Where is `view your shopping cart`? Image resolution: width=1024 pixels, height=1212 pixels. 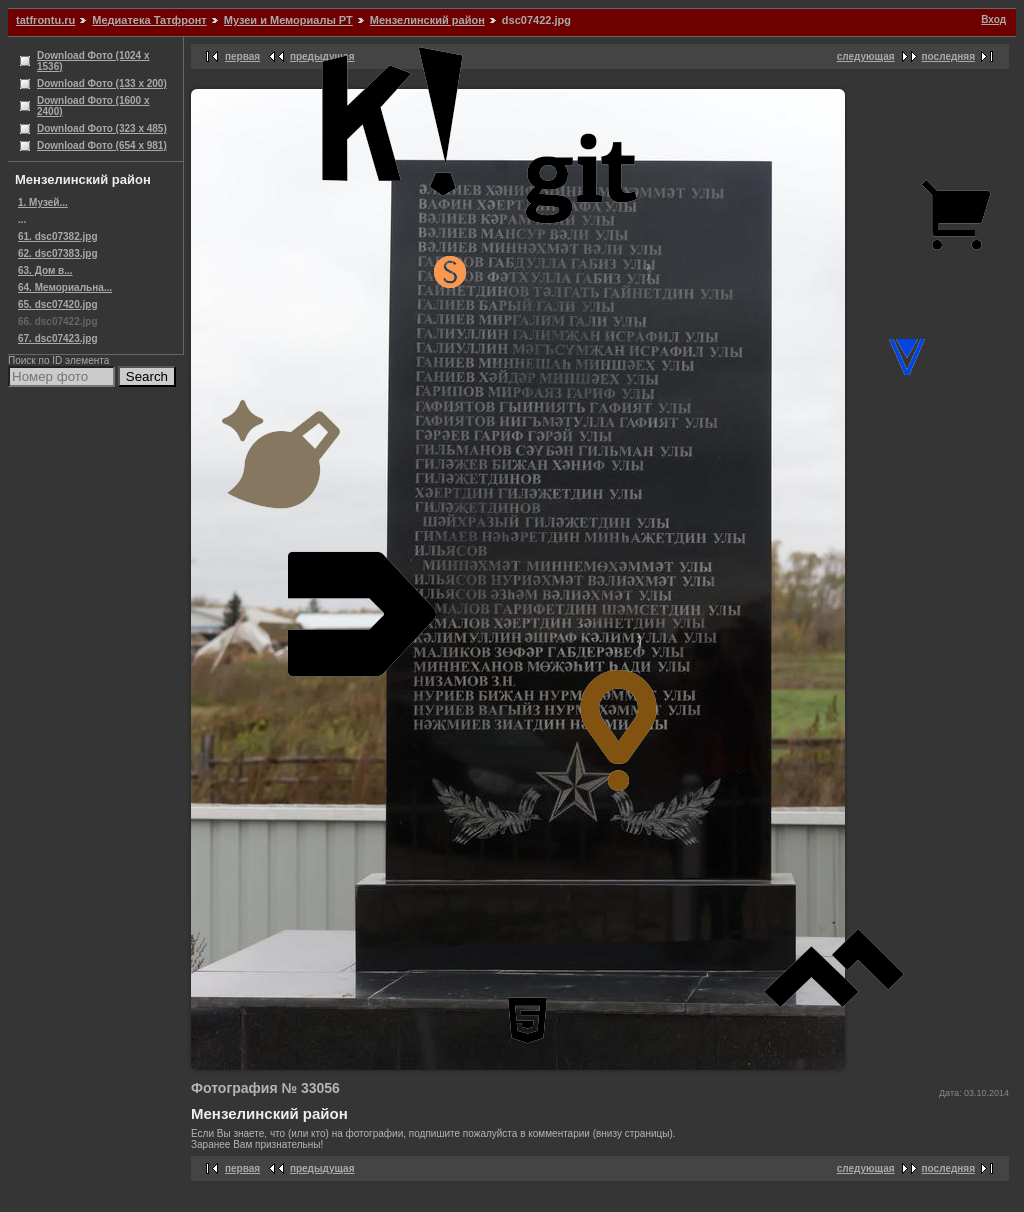 view your shopping cart is located at coordinates (958, 213).